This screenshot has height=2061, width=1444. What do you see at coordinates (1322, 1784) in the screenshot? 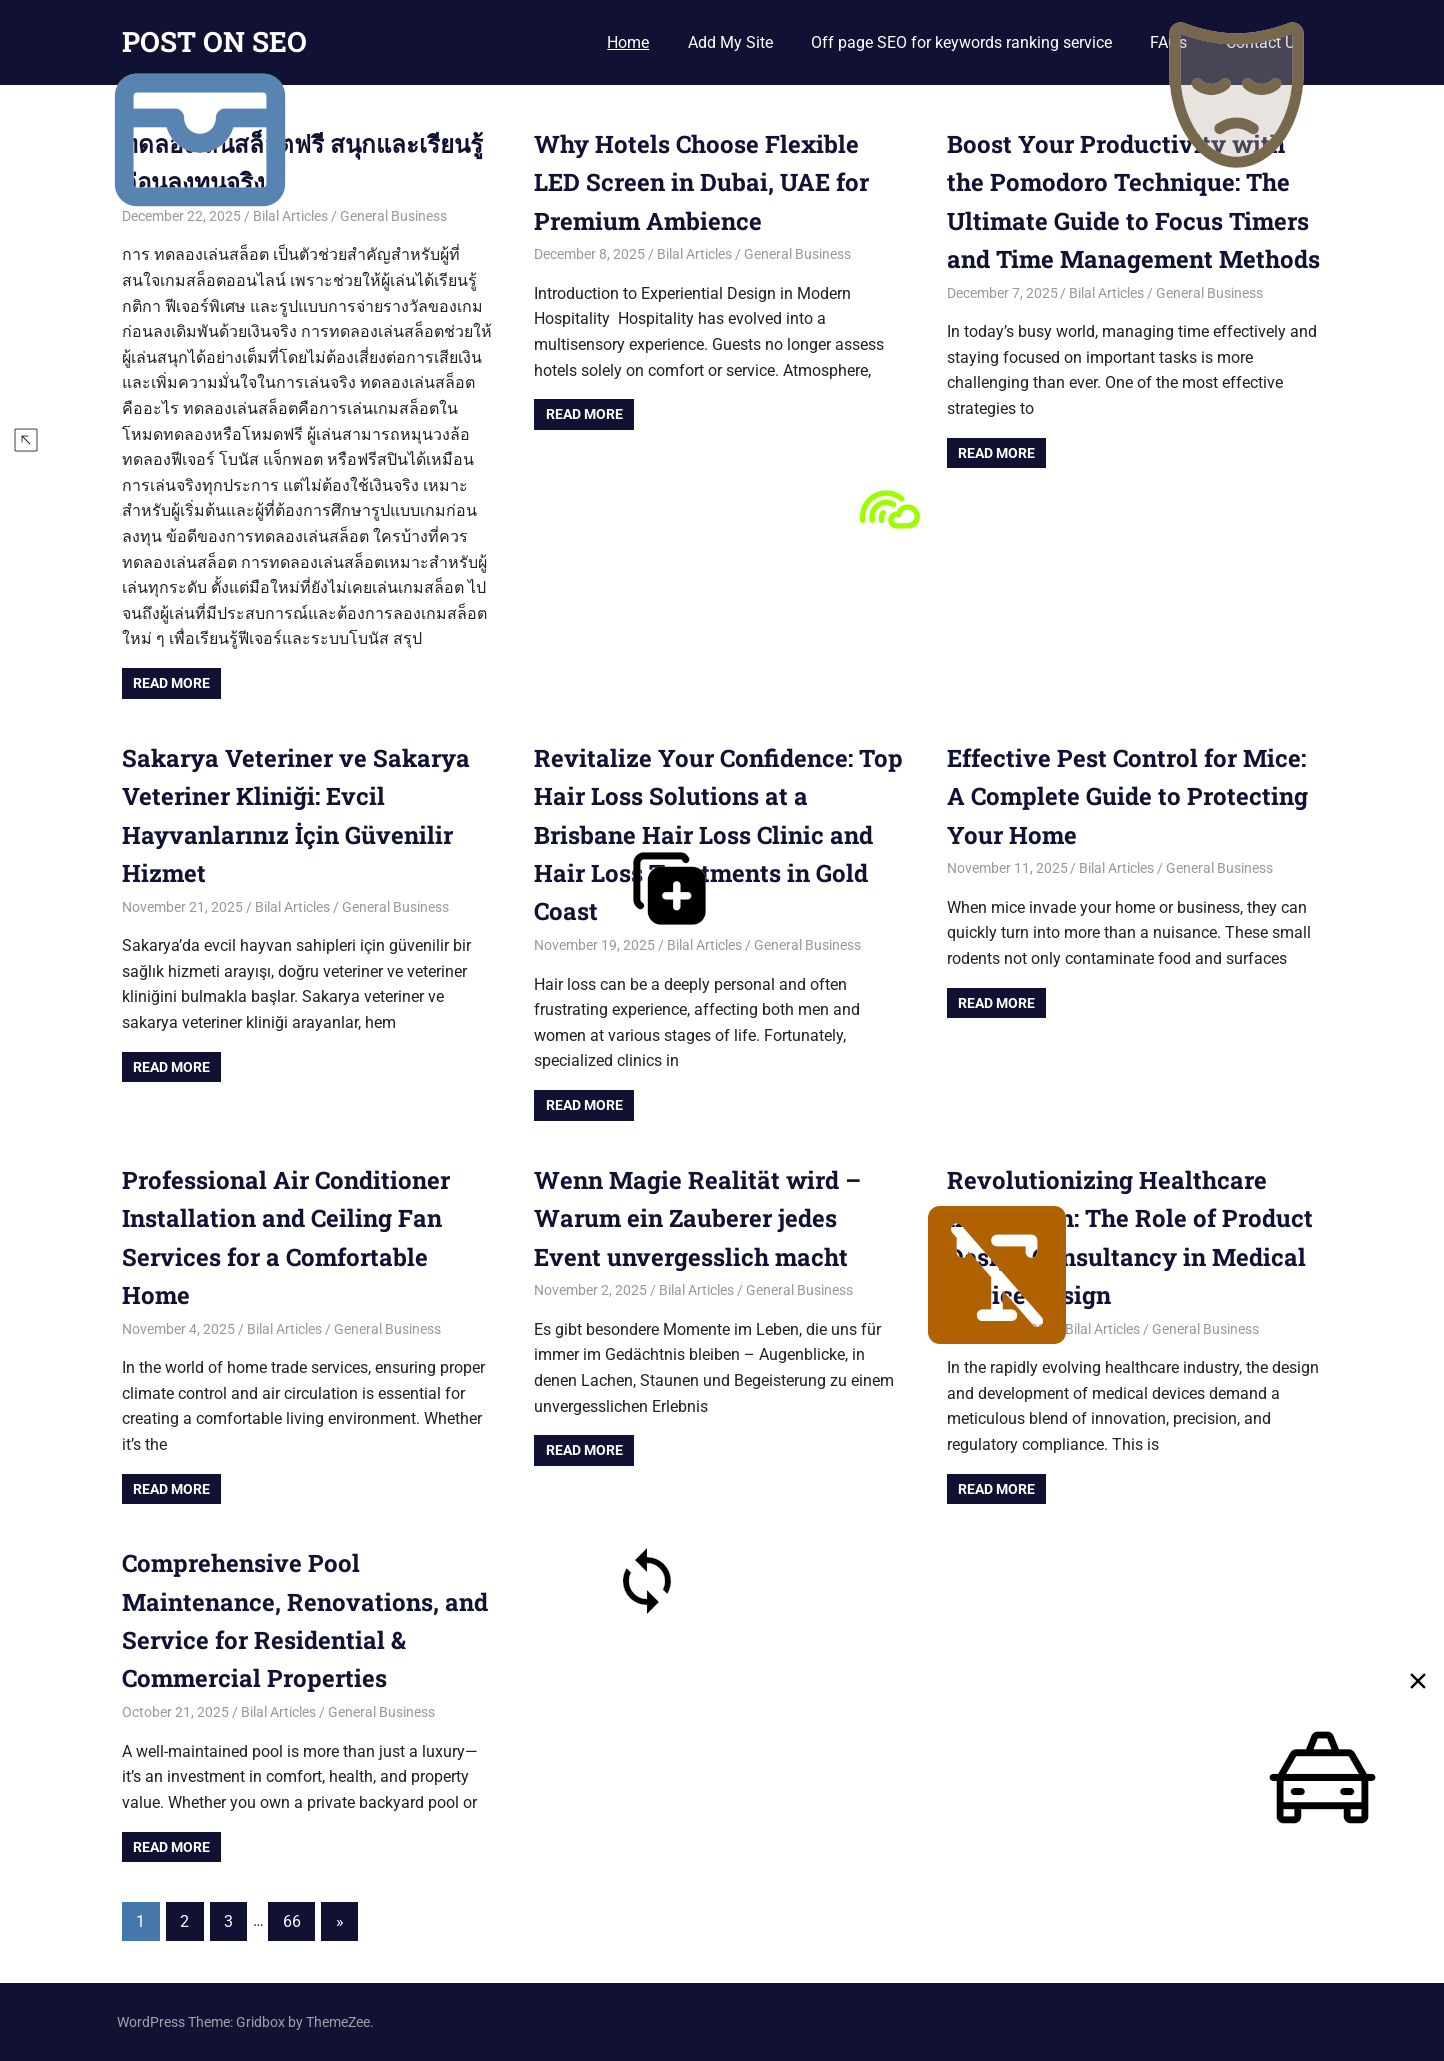
I see `request a taxi or cab ride` at bounding box center [1322, 1784].